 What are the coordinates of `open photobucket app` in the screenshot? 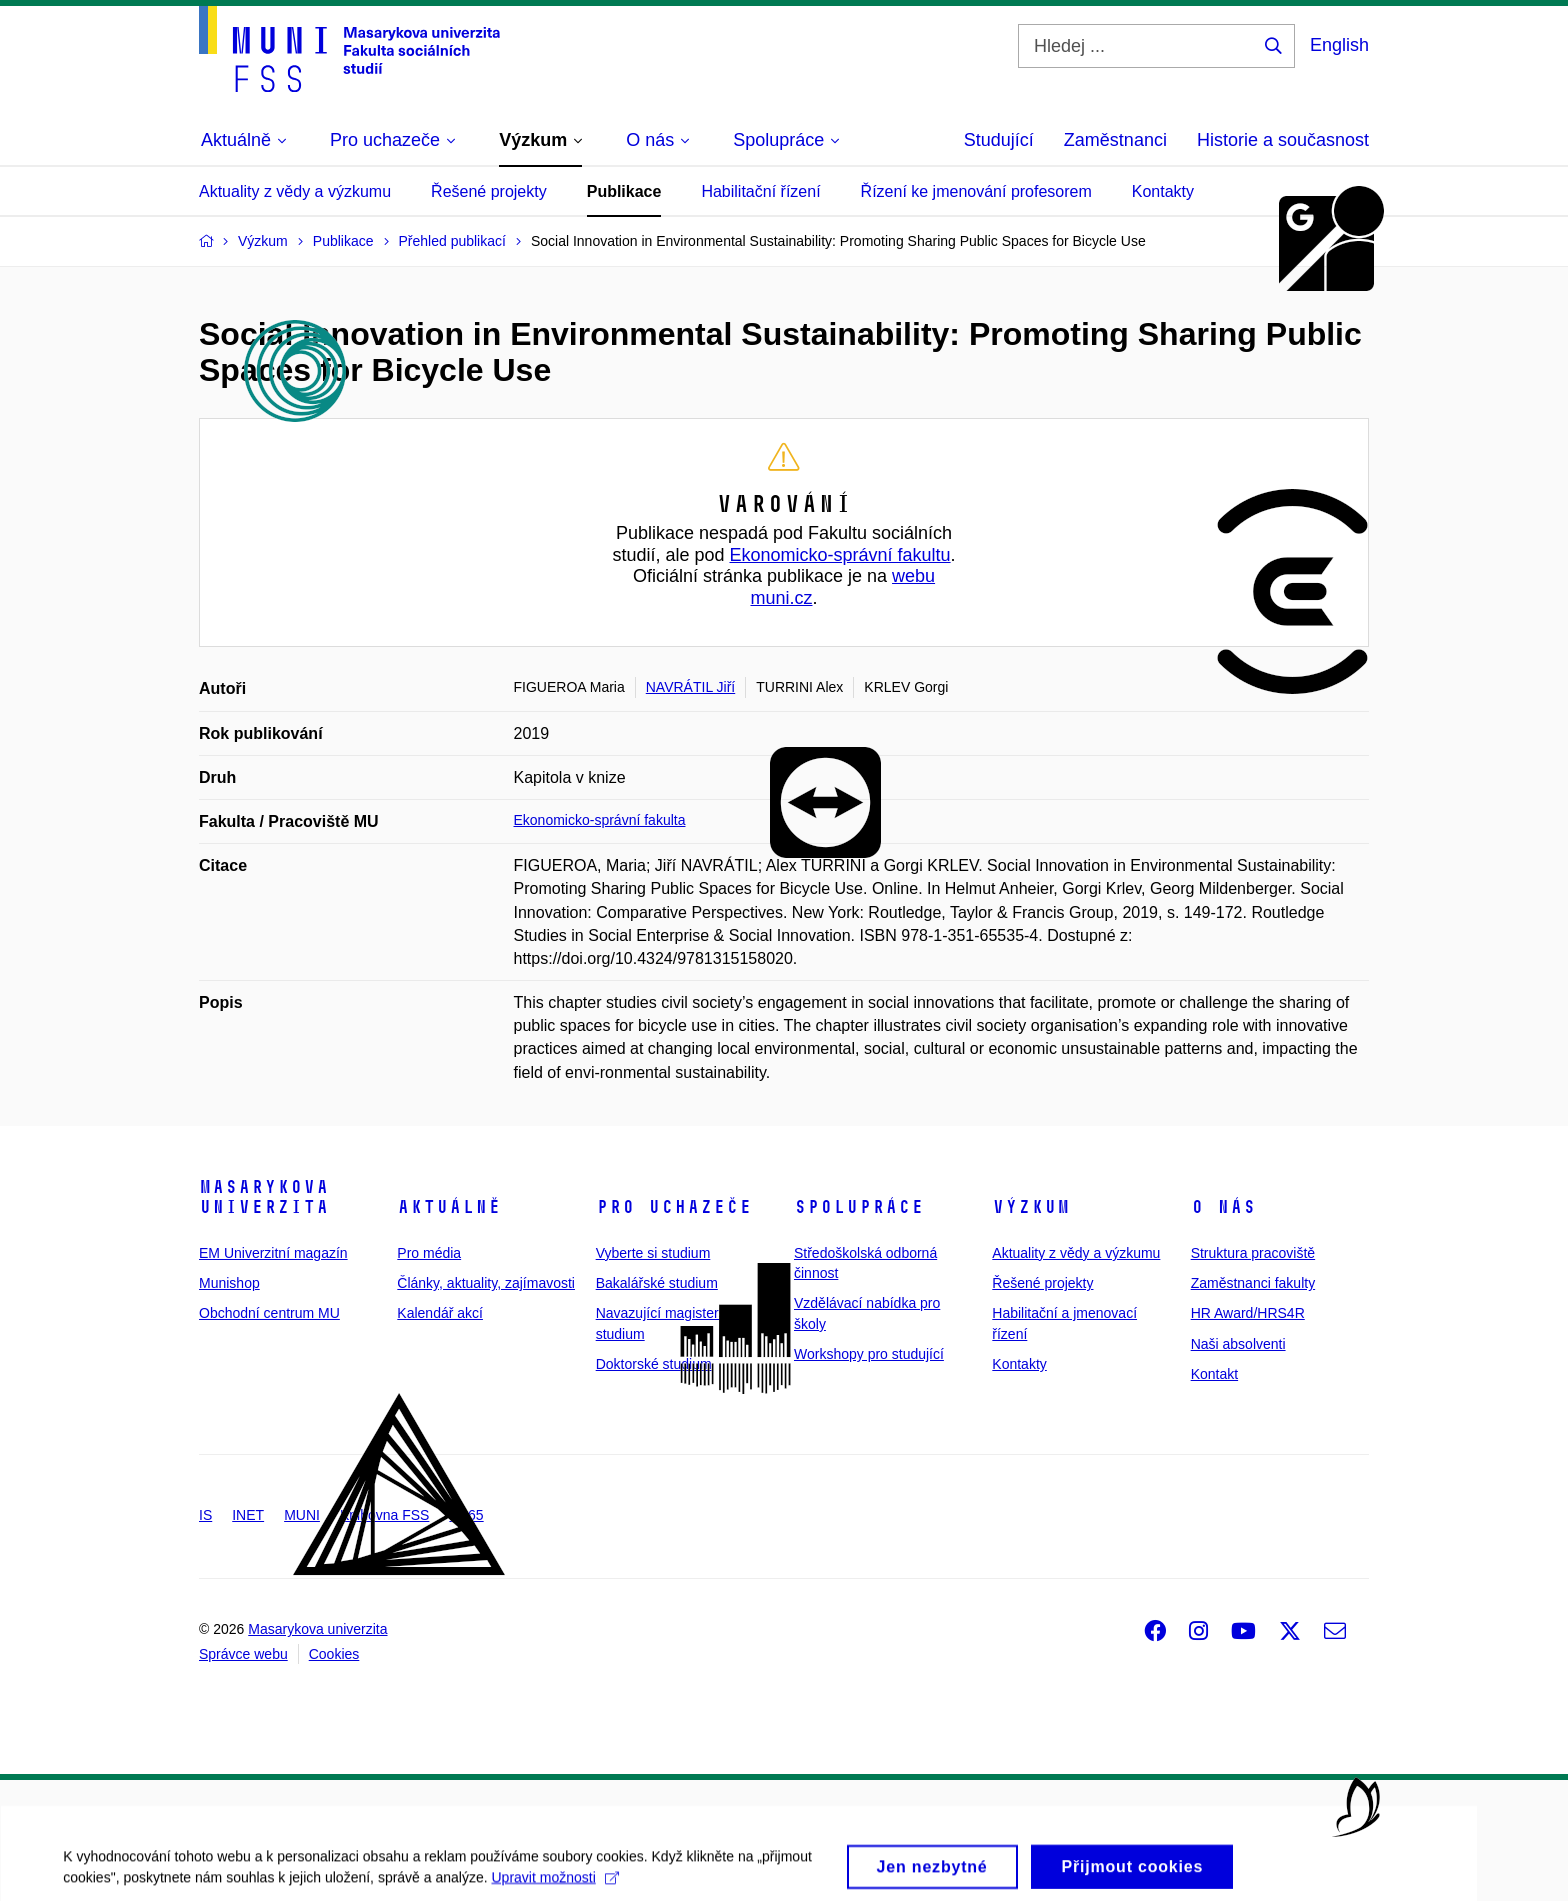 It's located at (295, 371).